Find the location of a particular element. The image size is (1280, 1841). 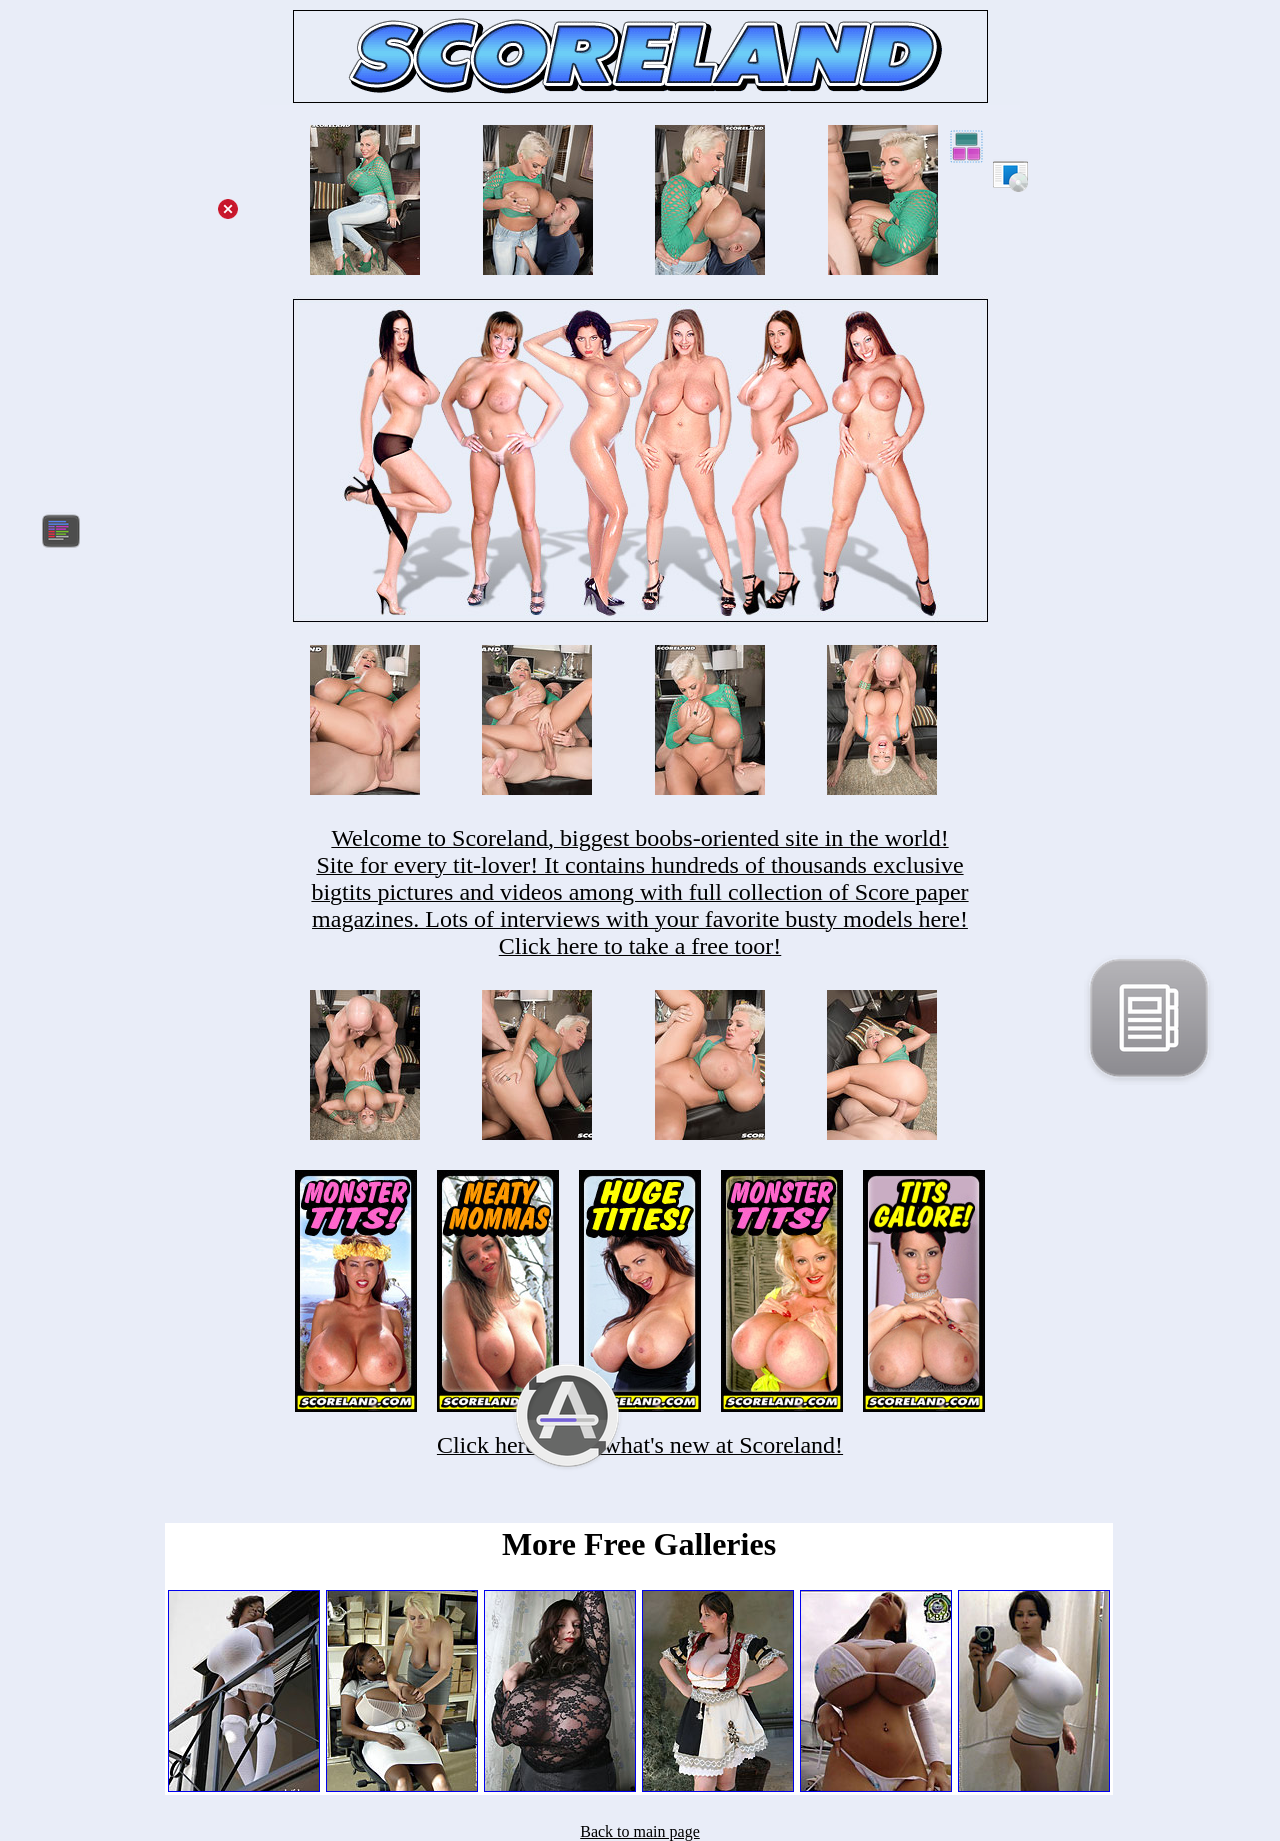

select all items in the current view is located at coordinates (966, 146).